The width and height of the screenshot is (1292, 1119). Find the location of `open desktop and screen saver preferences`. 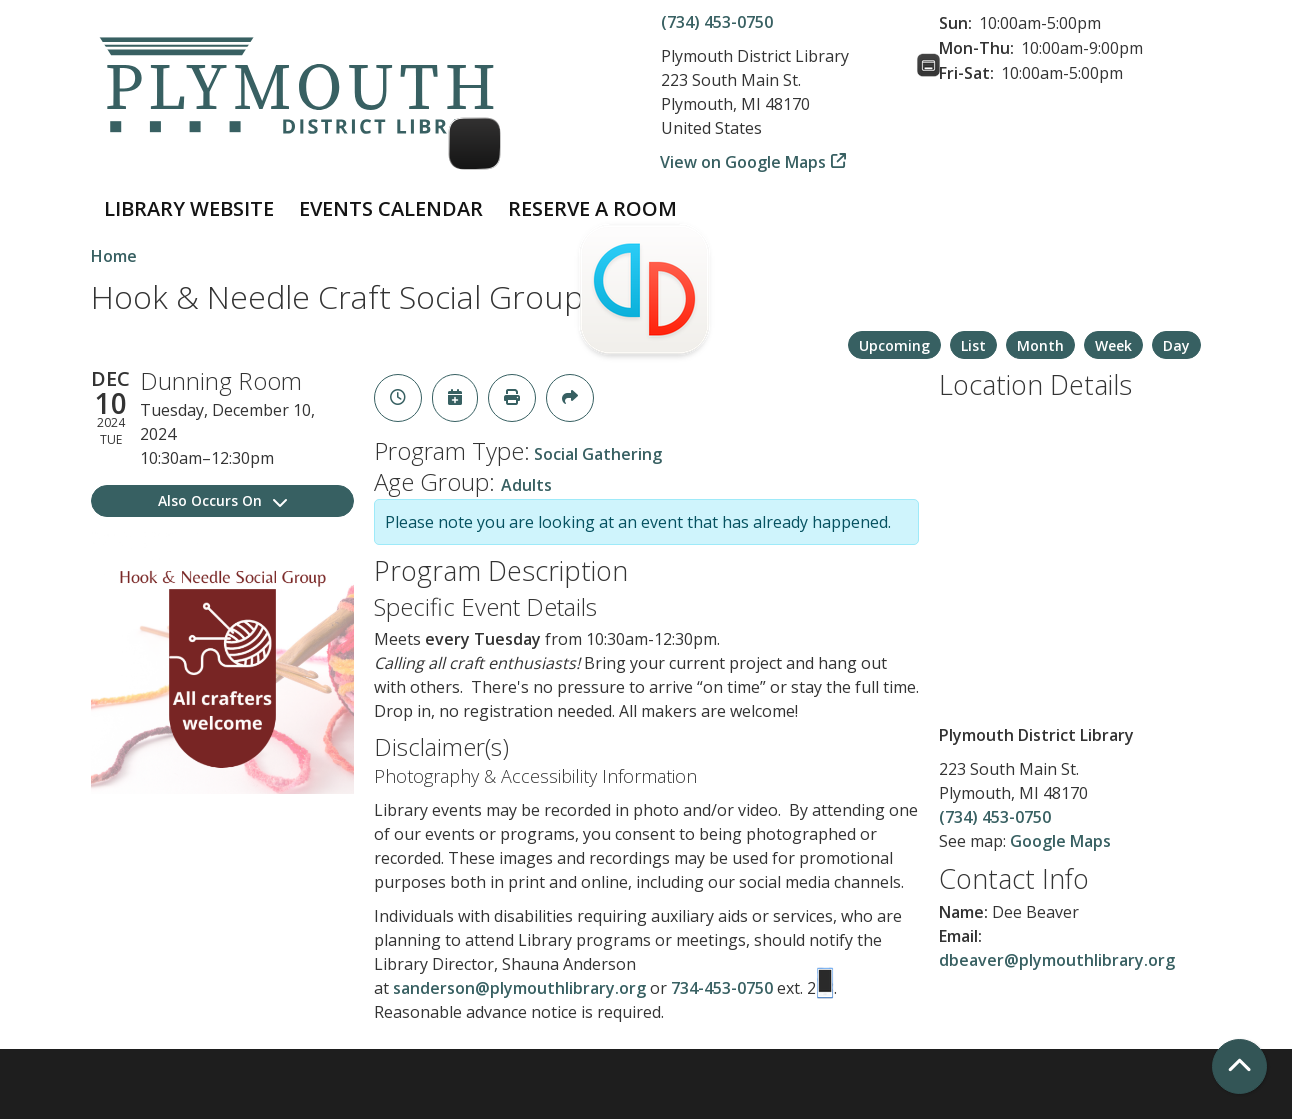

open desktop and screen saver preferences is located at coordinates (928, 65).